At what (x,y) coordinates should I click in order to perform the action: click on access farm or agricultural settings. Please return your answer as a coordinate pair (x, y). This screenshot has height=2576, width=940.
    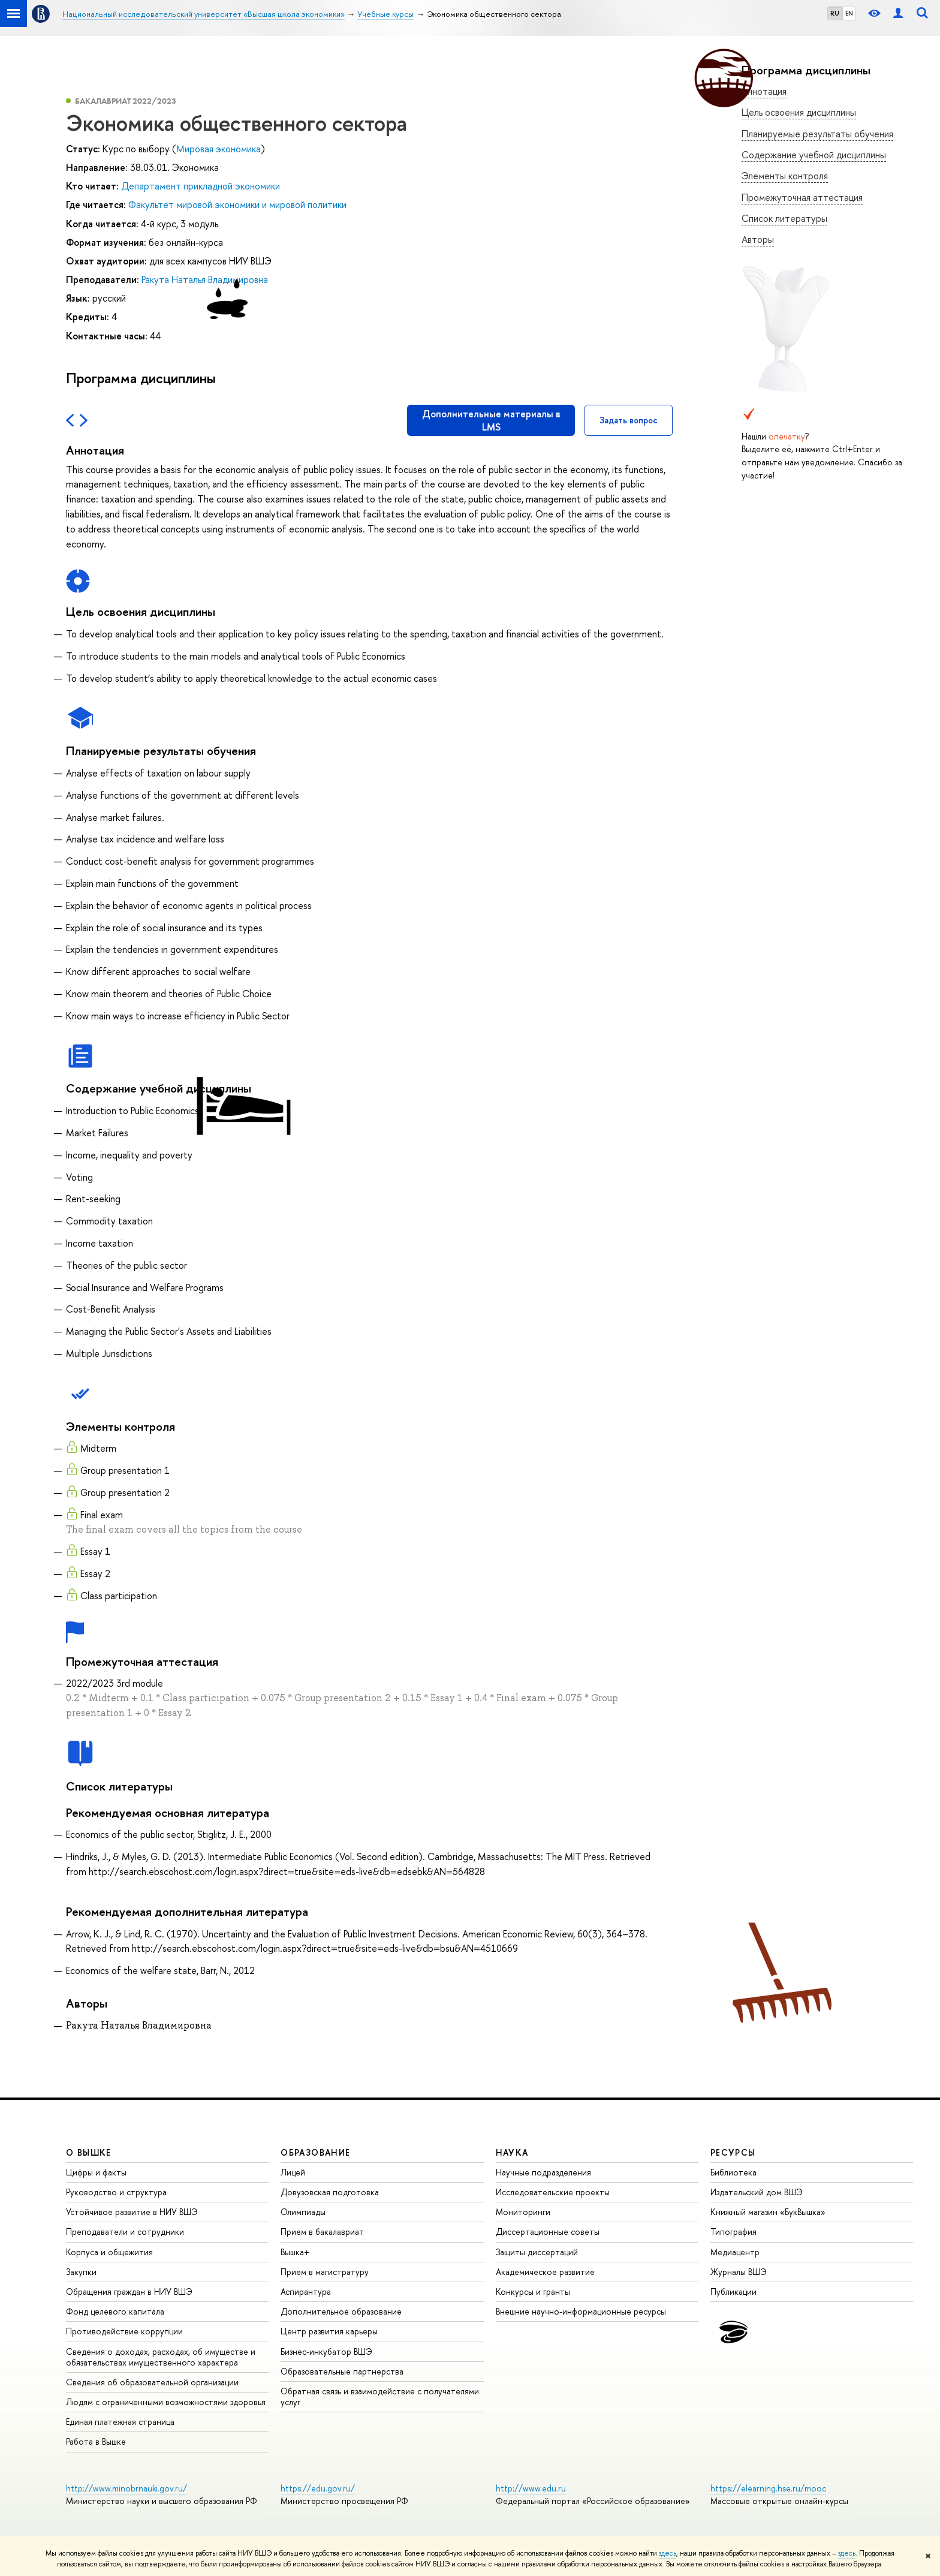
    Looking at the image, I should click on (724, 78).